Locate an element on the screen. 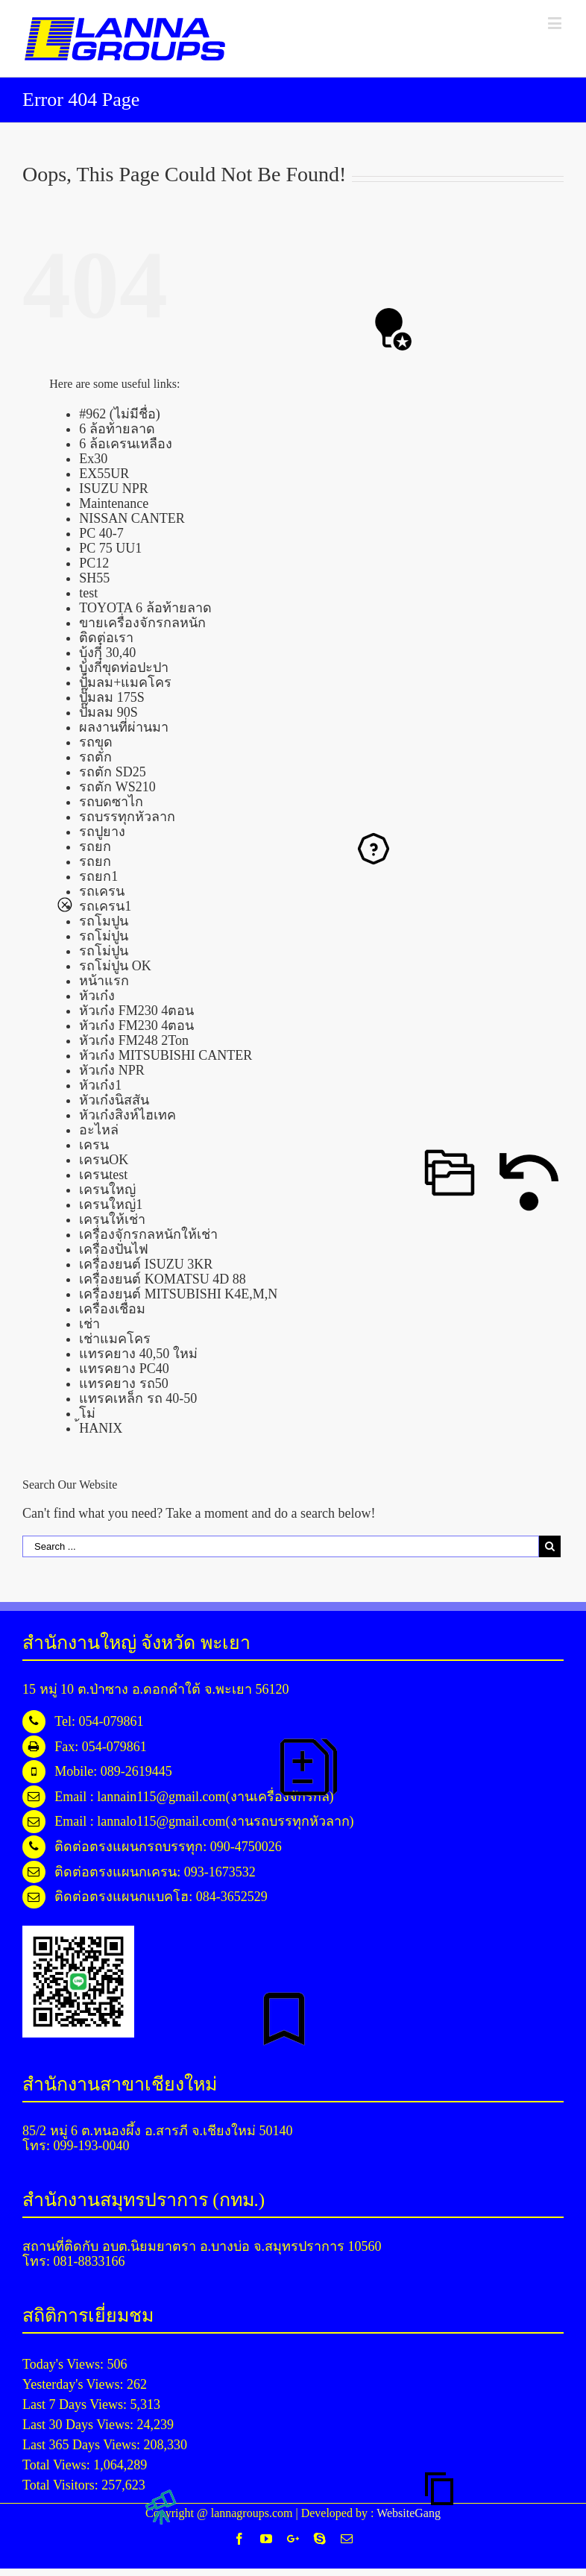 The image size is (586, 2576). indicates an error or failed action is located at coordinates (65, 905).